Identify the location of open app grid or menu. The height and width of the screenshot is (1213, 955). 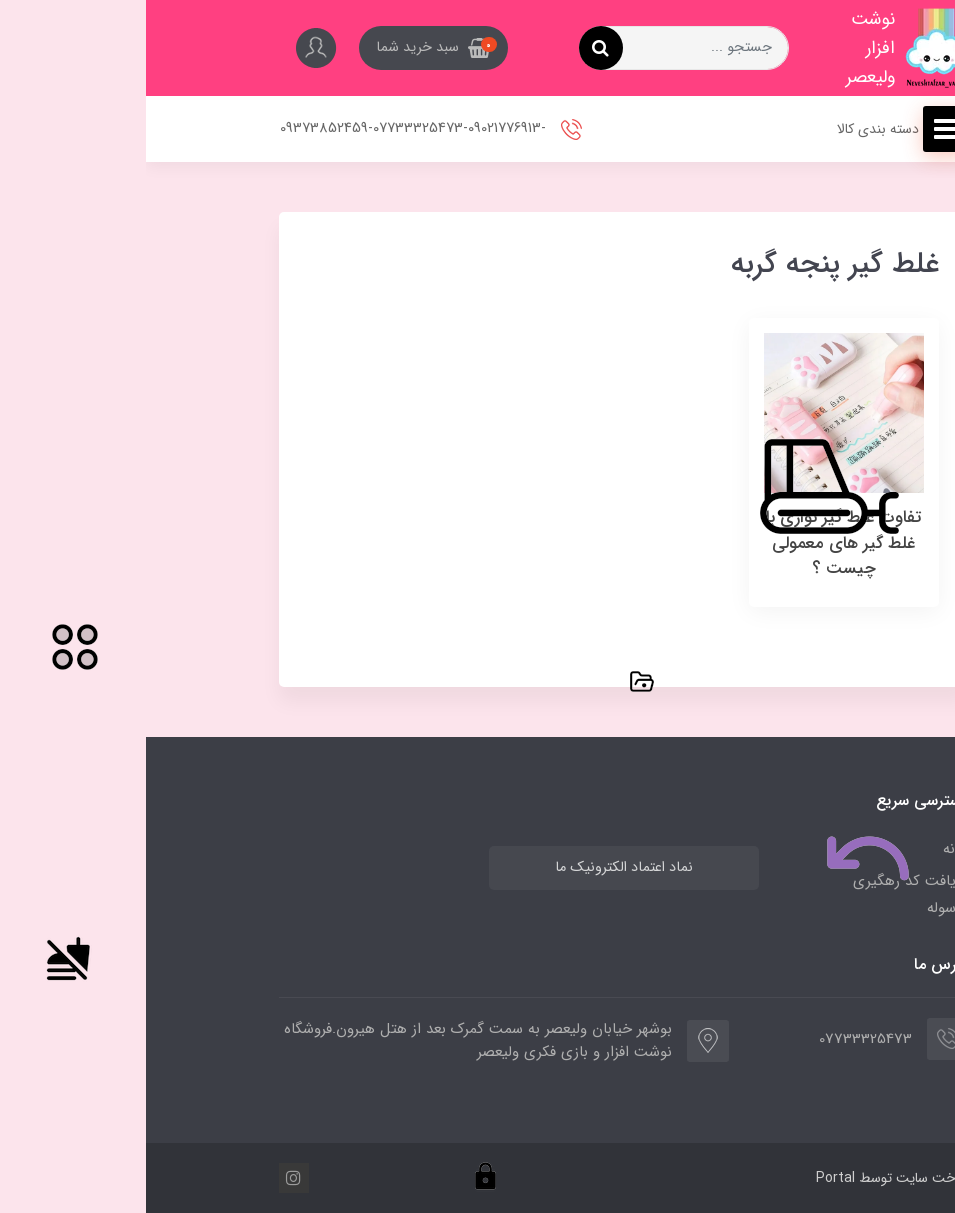
(75, 647).